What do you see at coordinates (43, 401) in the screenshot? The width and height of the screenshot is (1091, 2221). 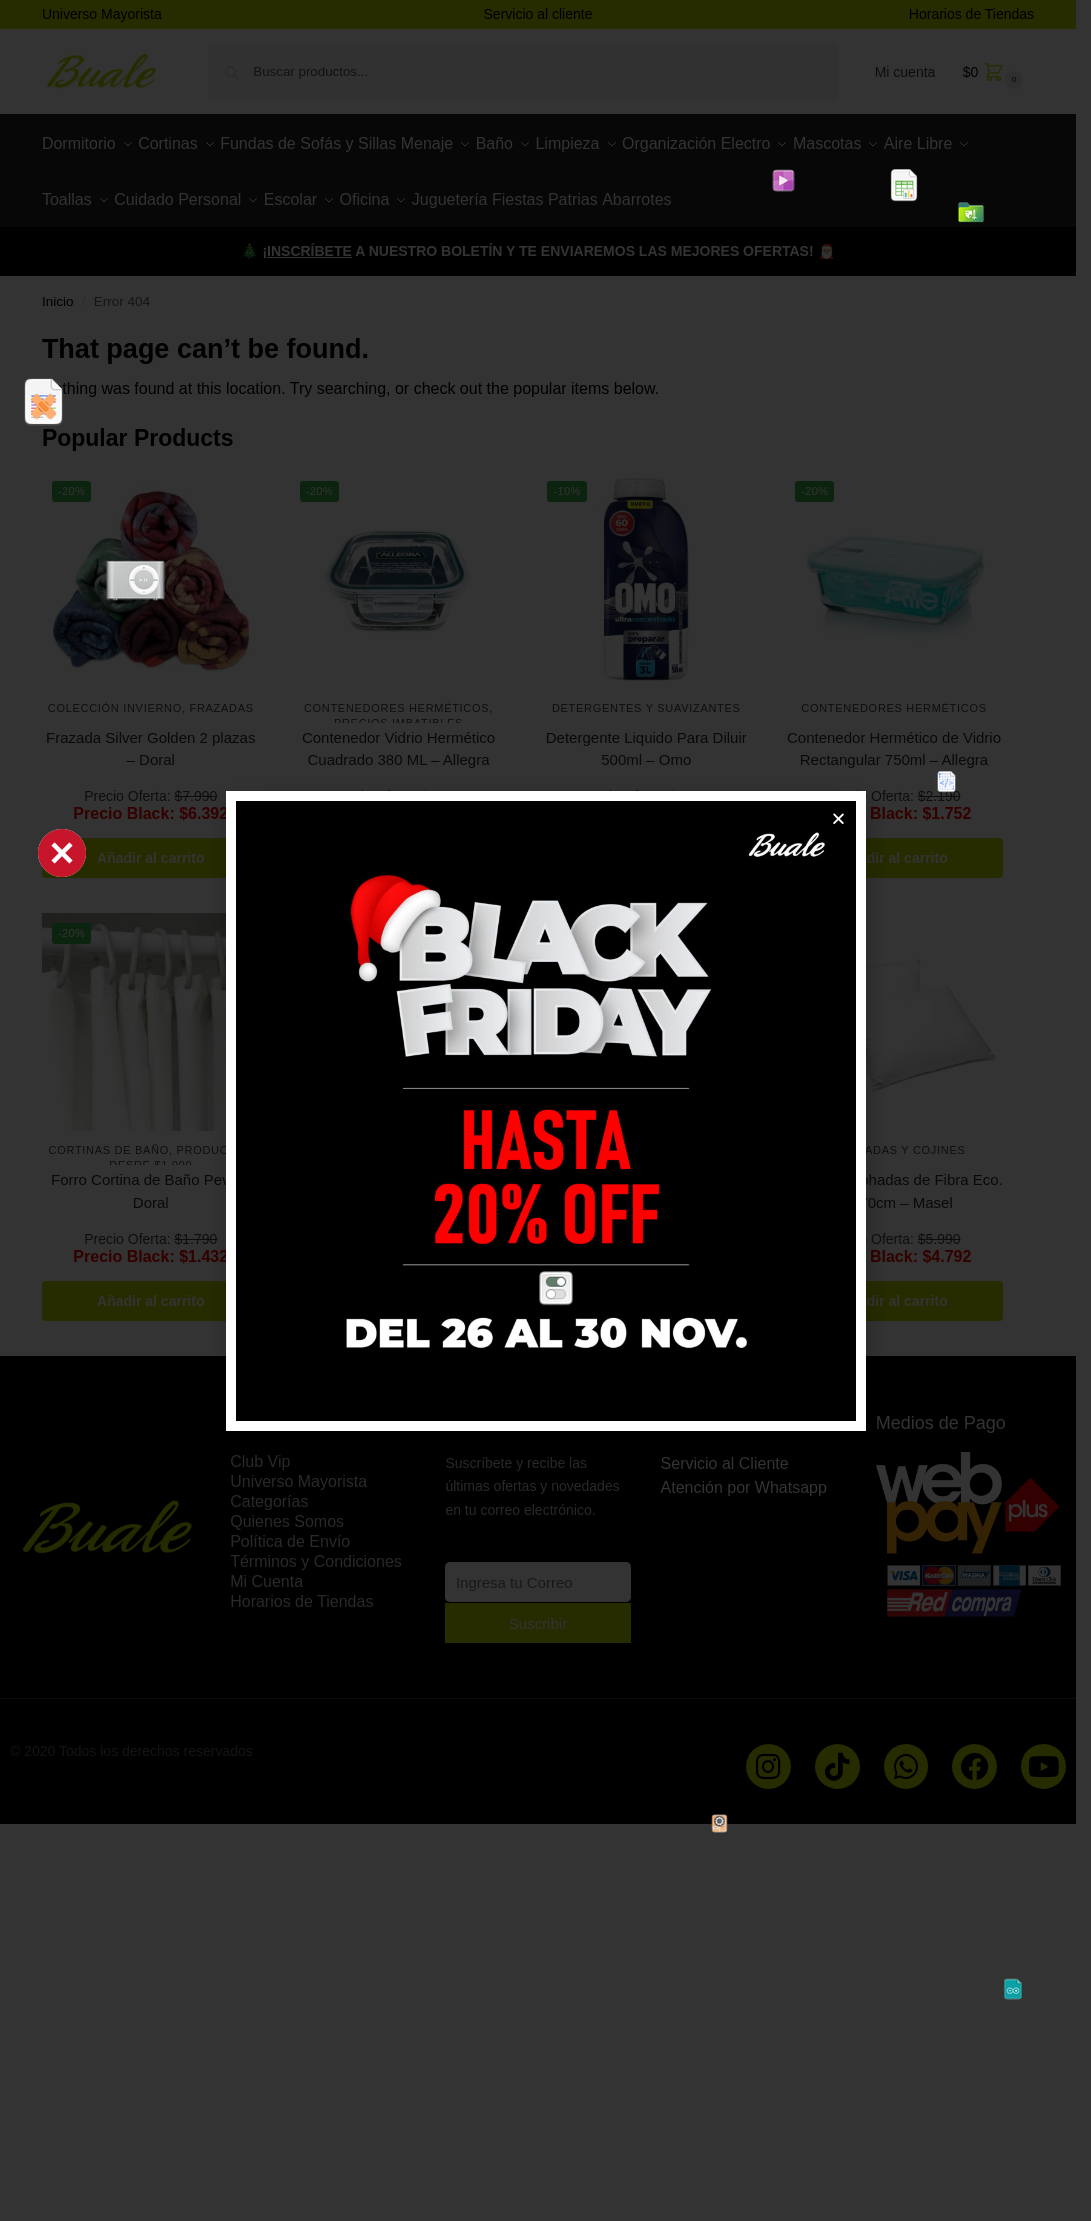 I see `a patch or diff file for code changes` at bounding box center [43, 401].